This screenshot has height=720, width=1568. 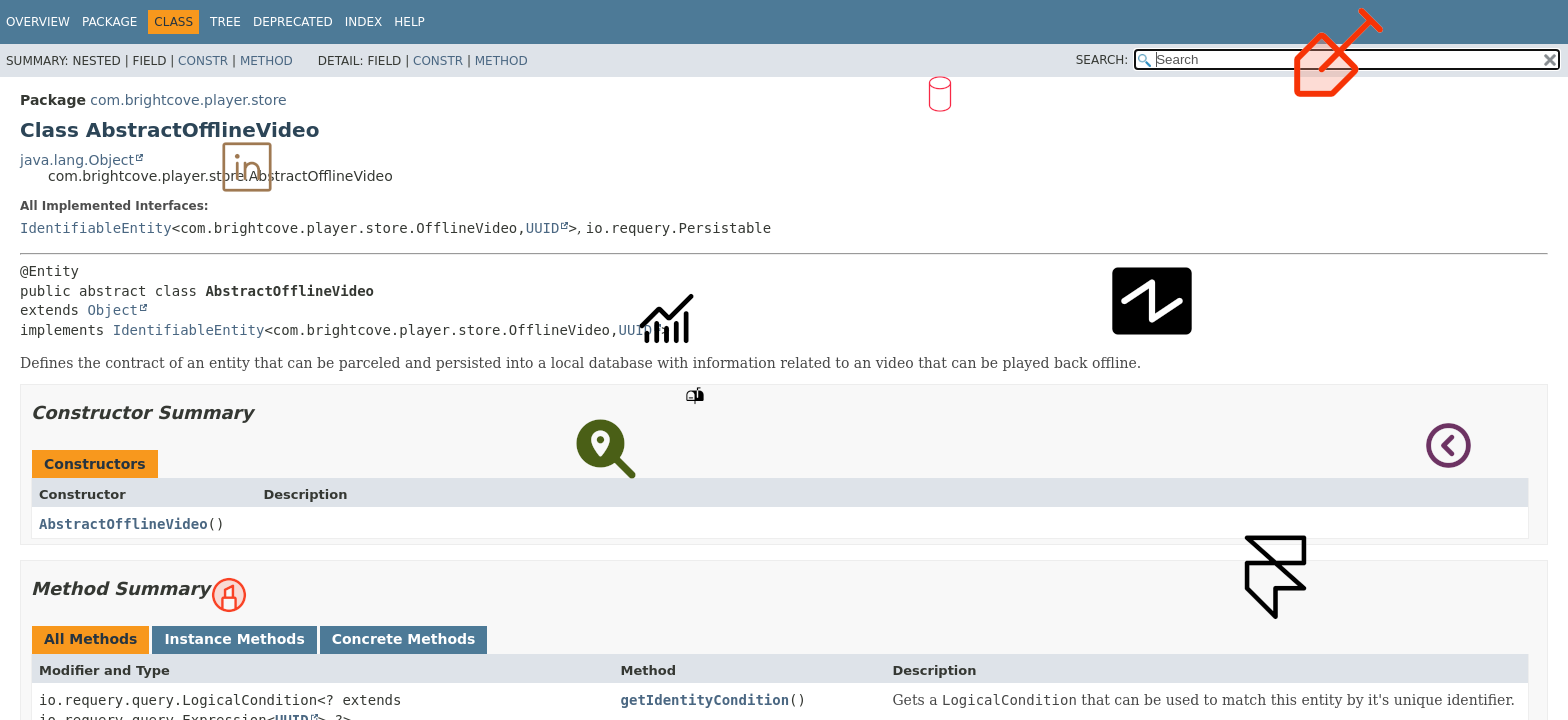 What do you see at coordinates (666, 318) in the screenshot?
I see `view analytics and performance trends` at bounding box center [666, 318].